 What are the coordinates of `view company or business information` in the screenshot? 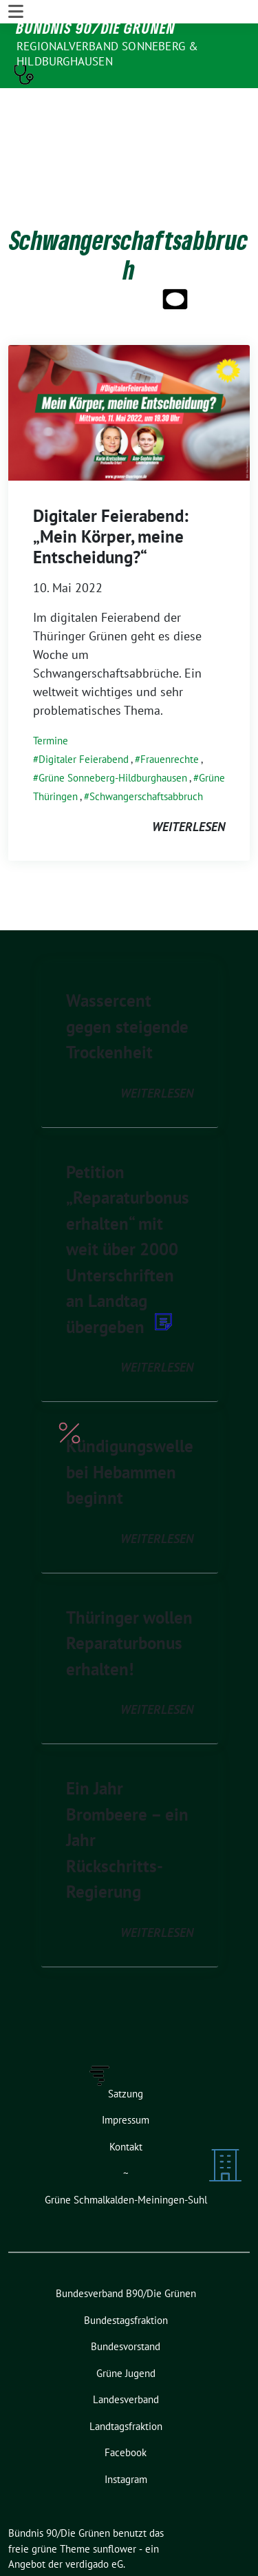 It's located at (225, 2165).